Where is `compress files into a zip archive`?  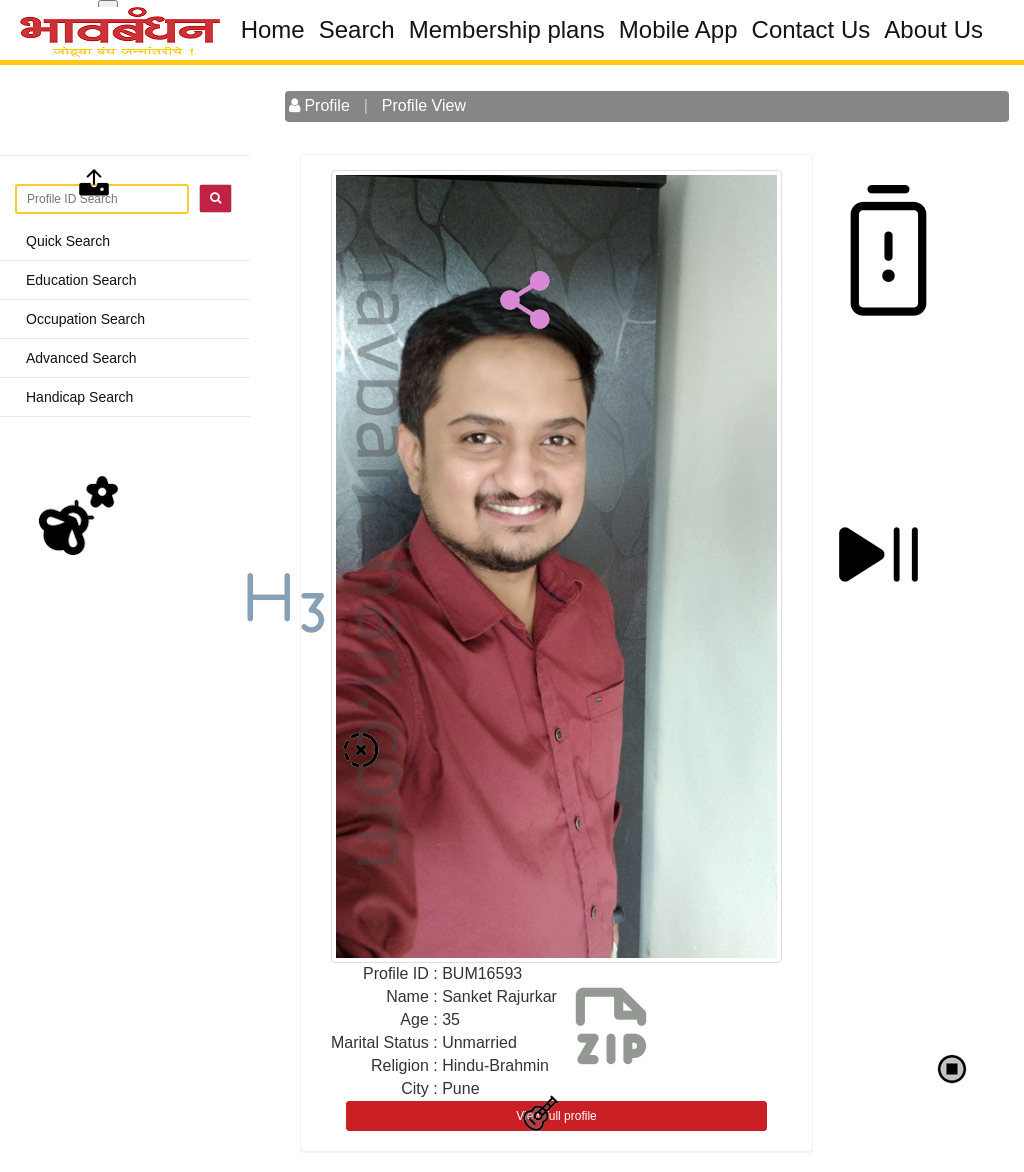
compress files into a zip archive is located at coordinates (611, 1029).